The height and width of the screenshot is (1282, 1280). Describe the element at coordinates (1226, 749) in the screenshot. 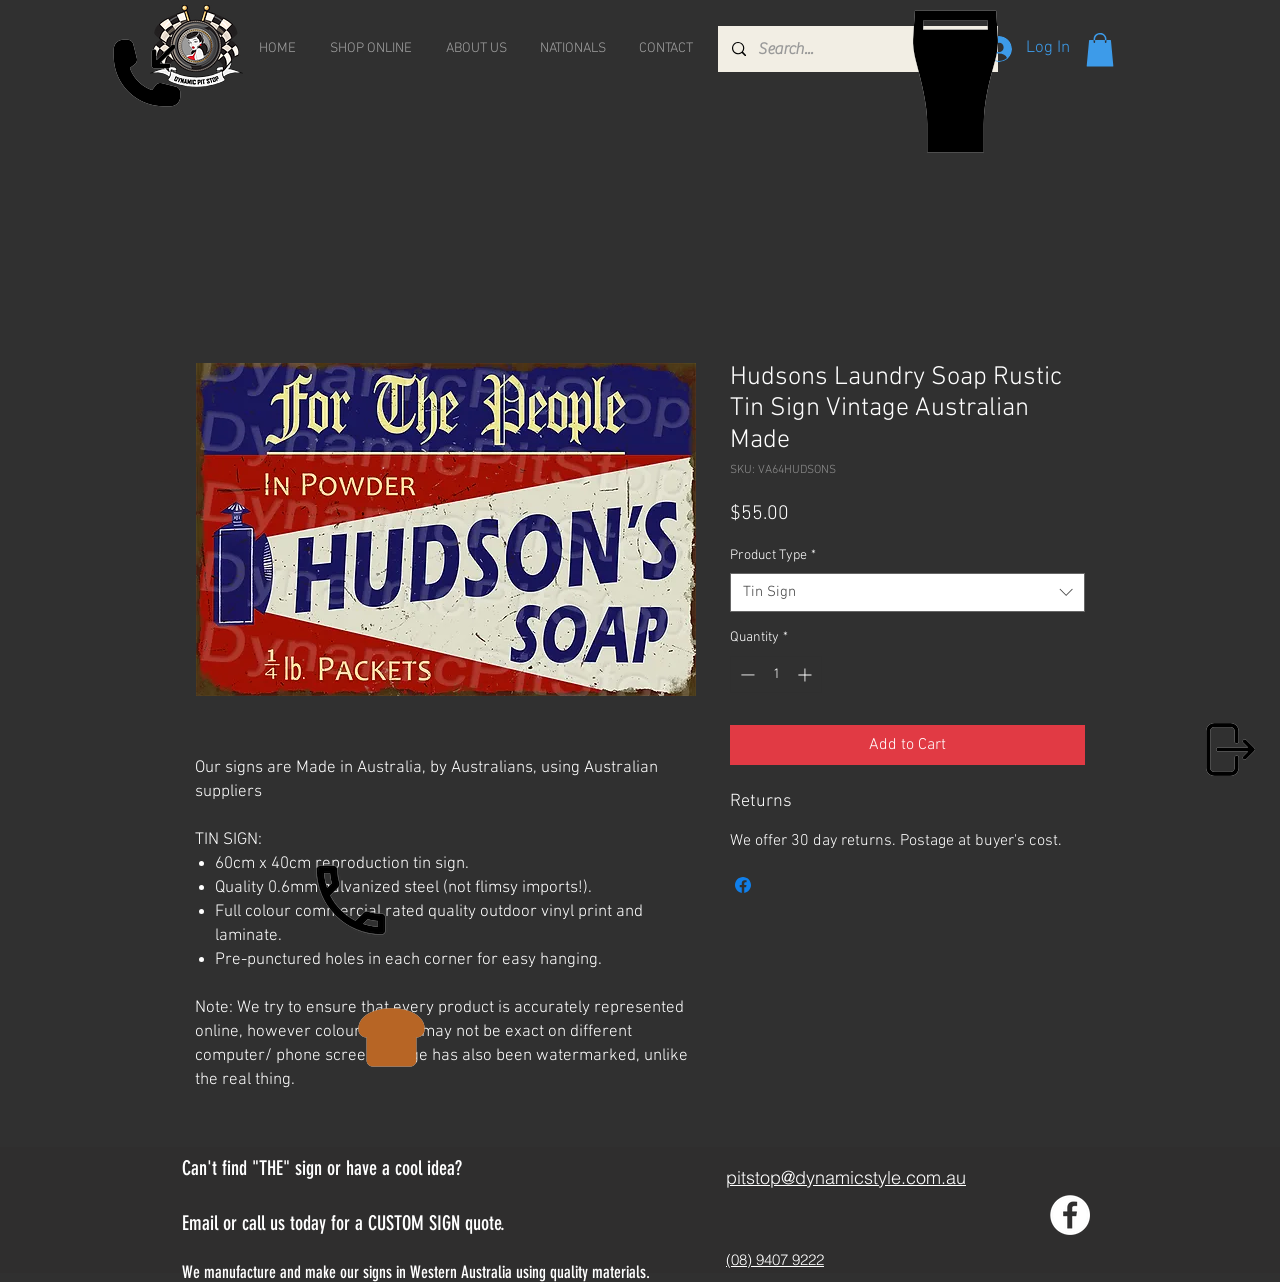

I see `log out of your account` at that location.